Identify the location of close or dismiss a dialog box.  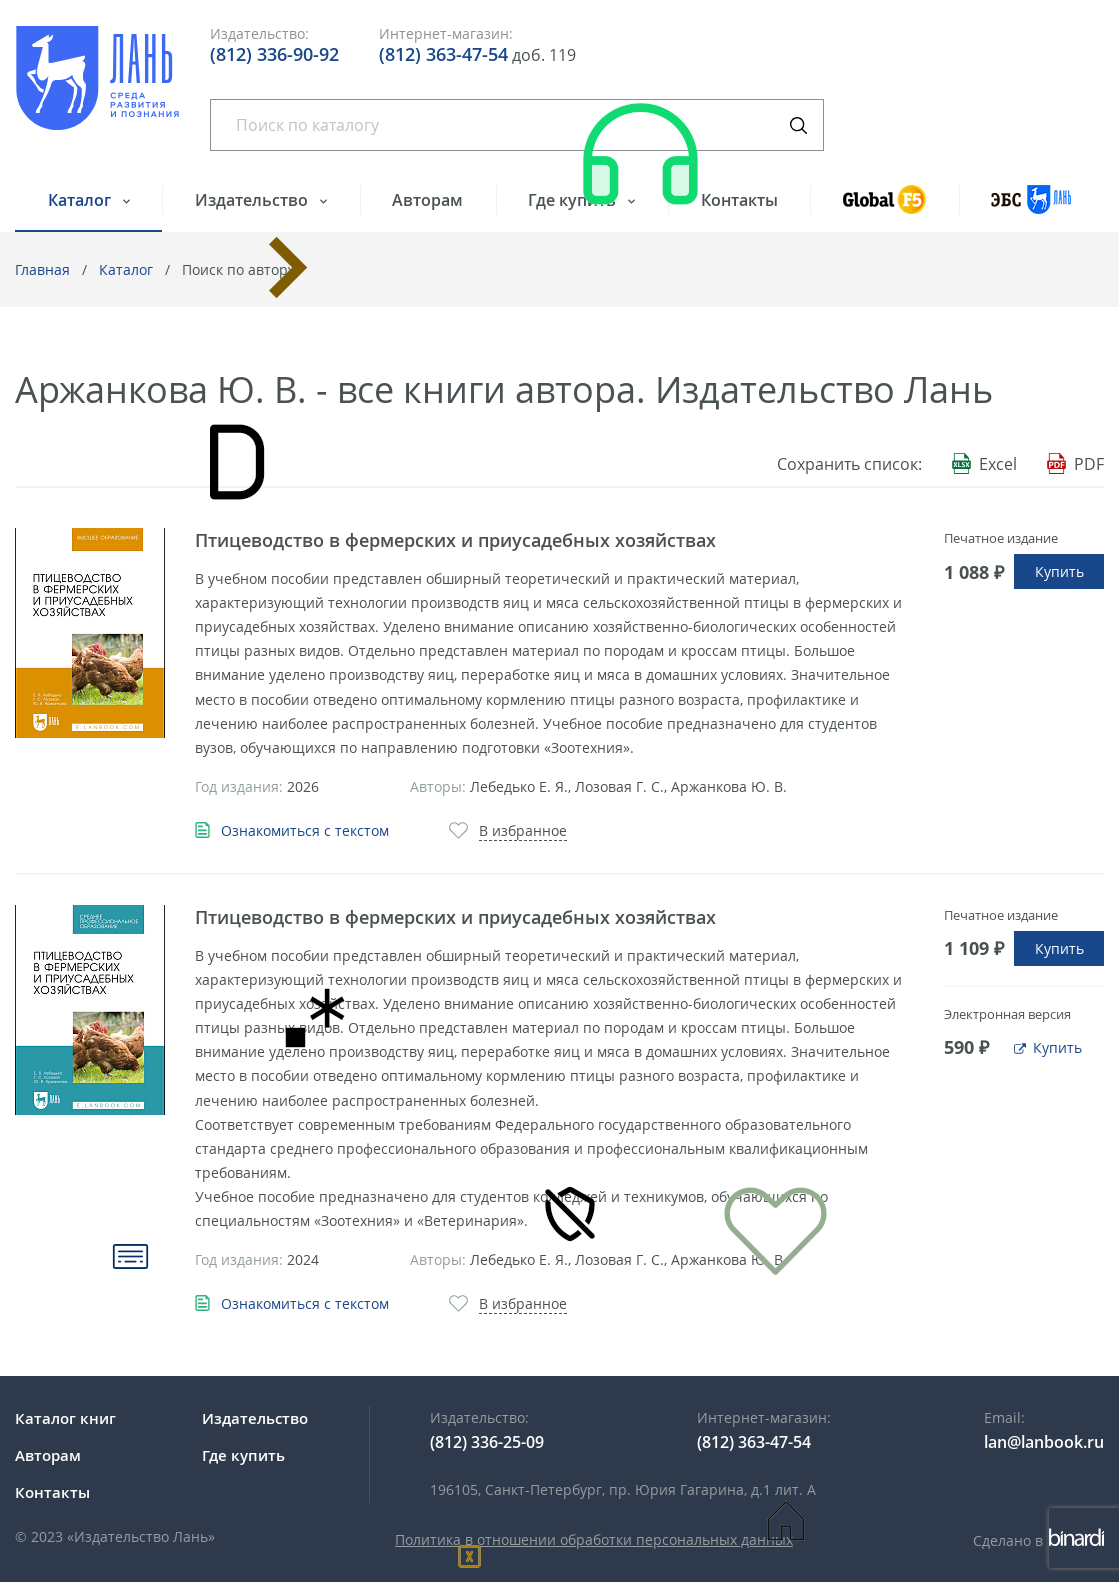
(469, 1556).